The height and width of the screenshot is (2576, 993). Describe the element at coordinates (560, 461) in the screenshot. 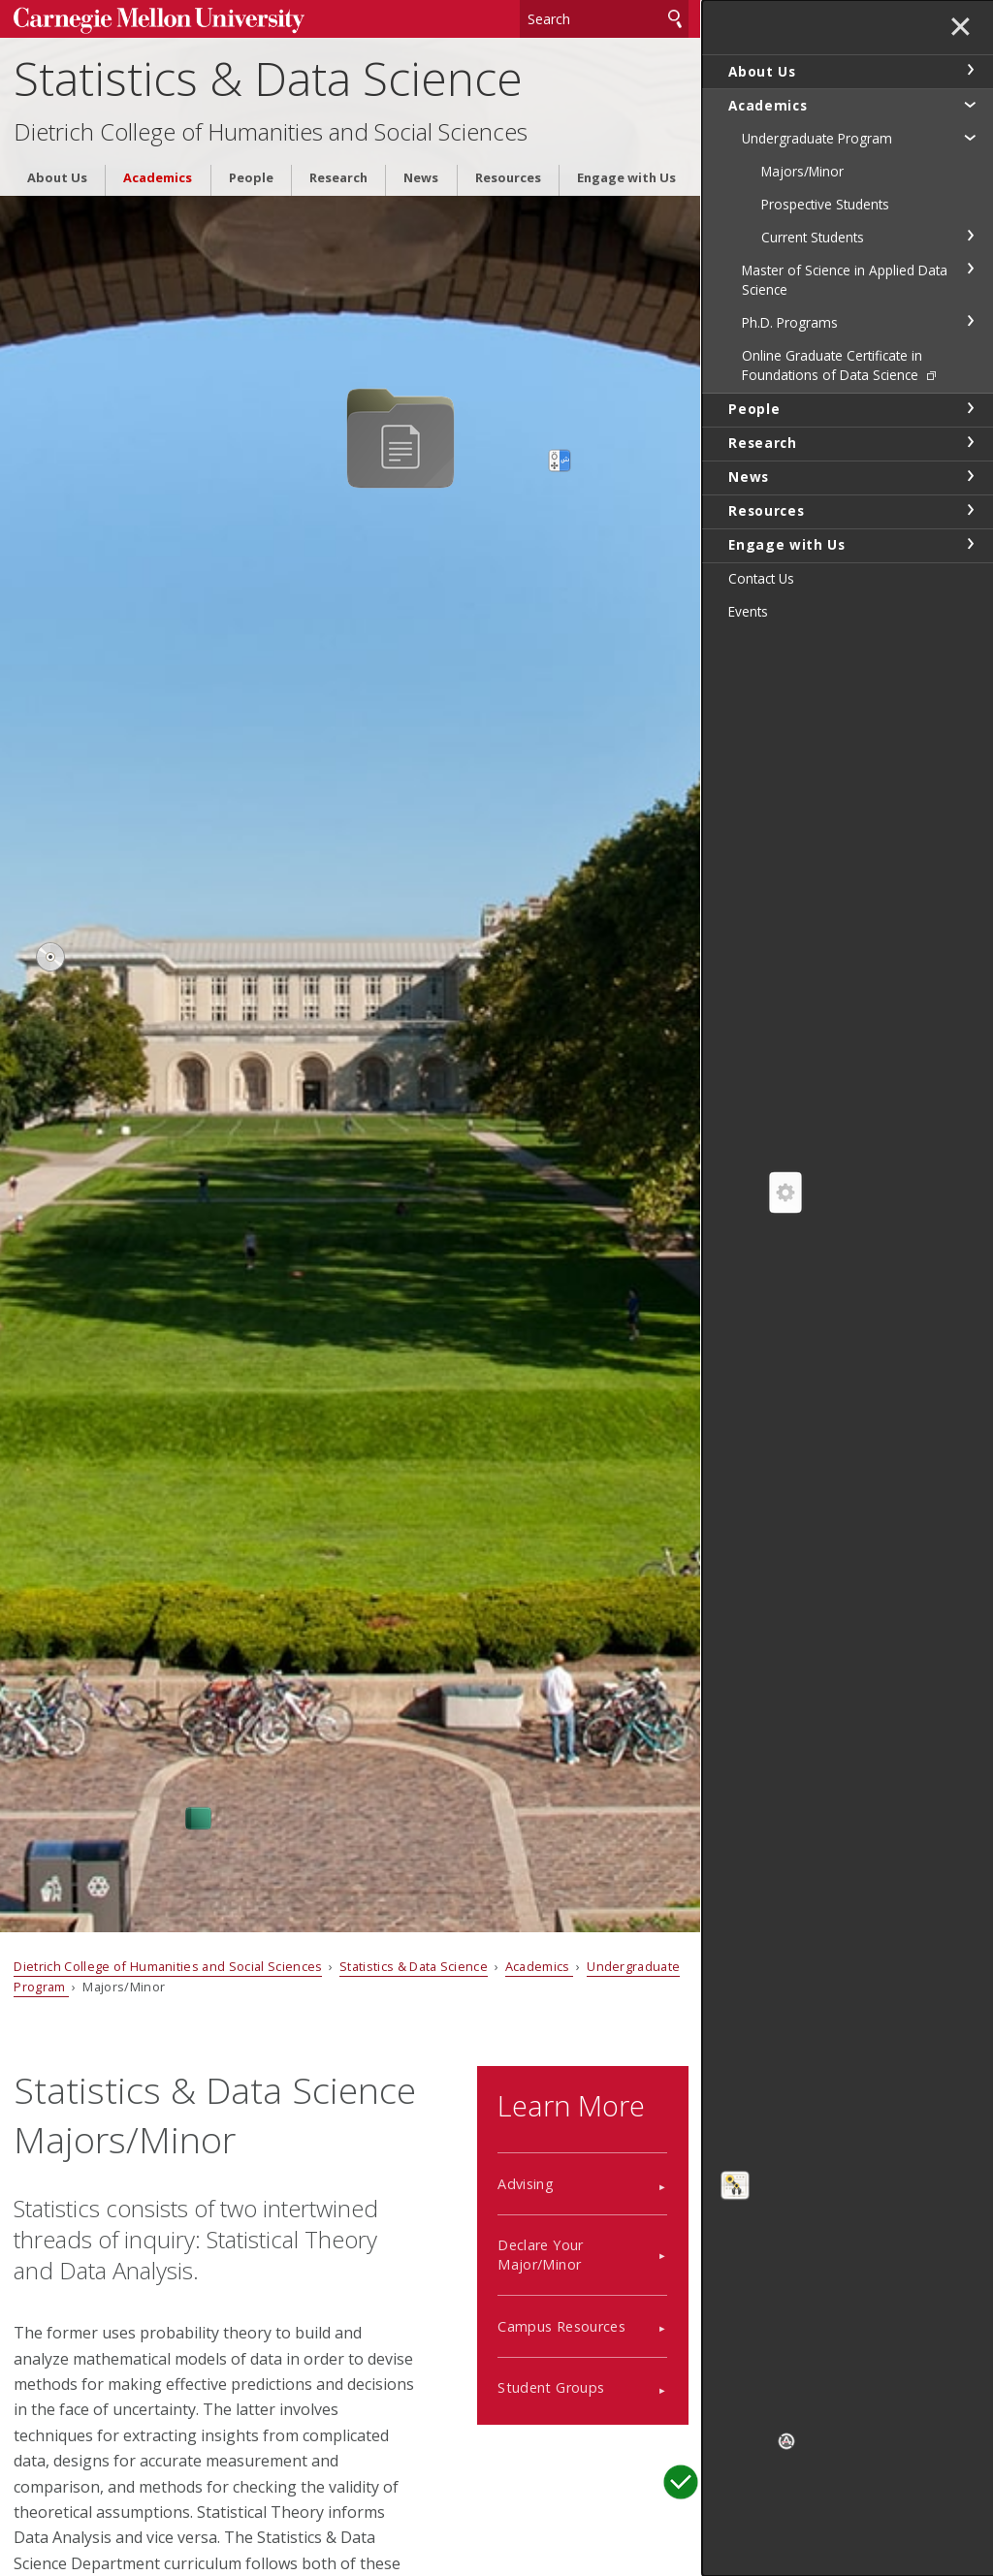

I see `open gnome characters app` at that location.